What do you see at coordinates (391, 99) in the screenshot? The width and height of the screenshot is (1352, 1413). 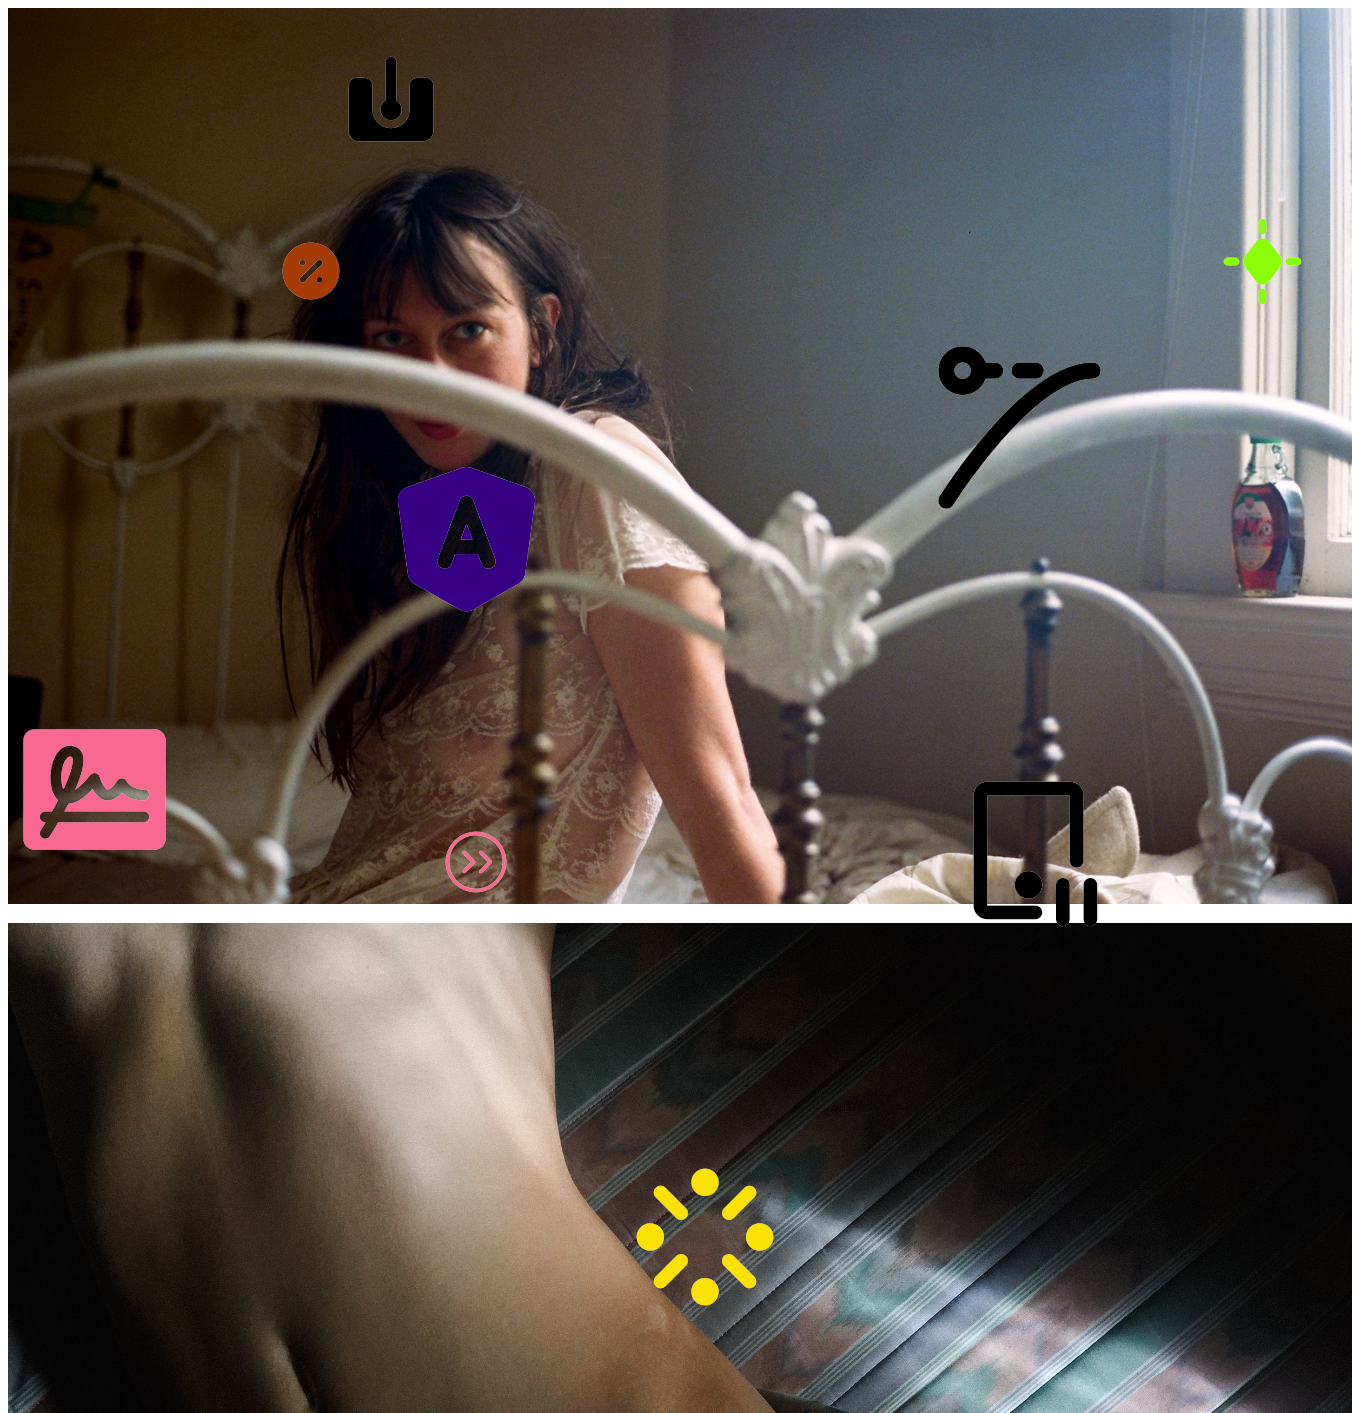 I see `access bore hole or well monitoring data` at bounding box center [391, 99].